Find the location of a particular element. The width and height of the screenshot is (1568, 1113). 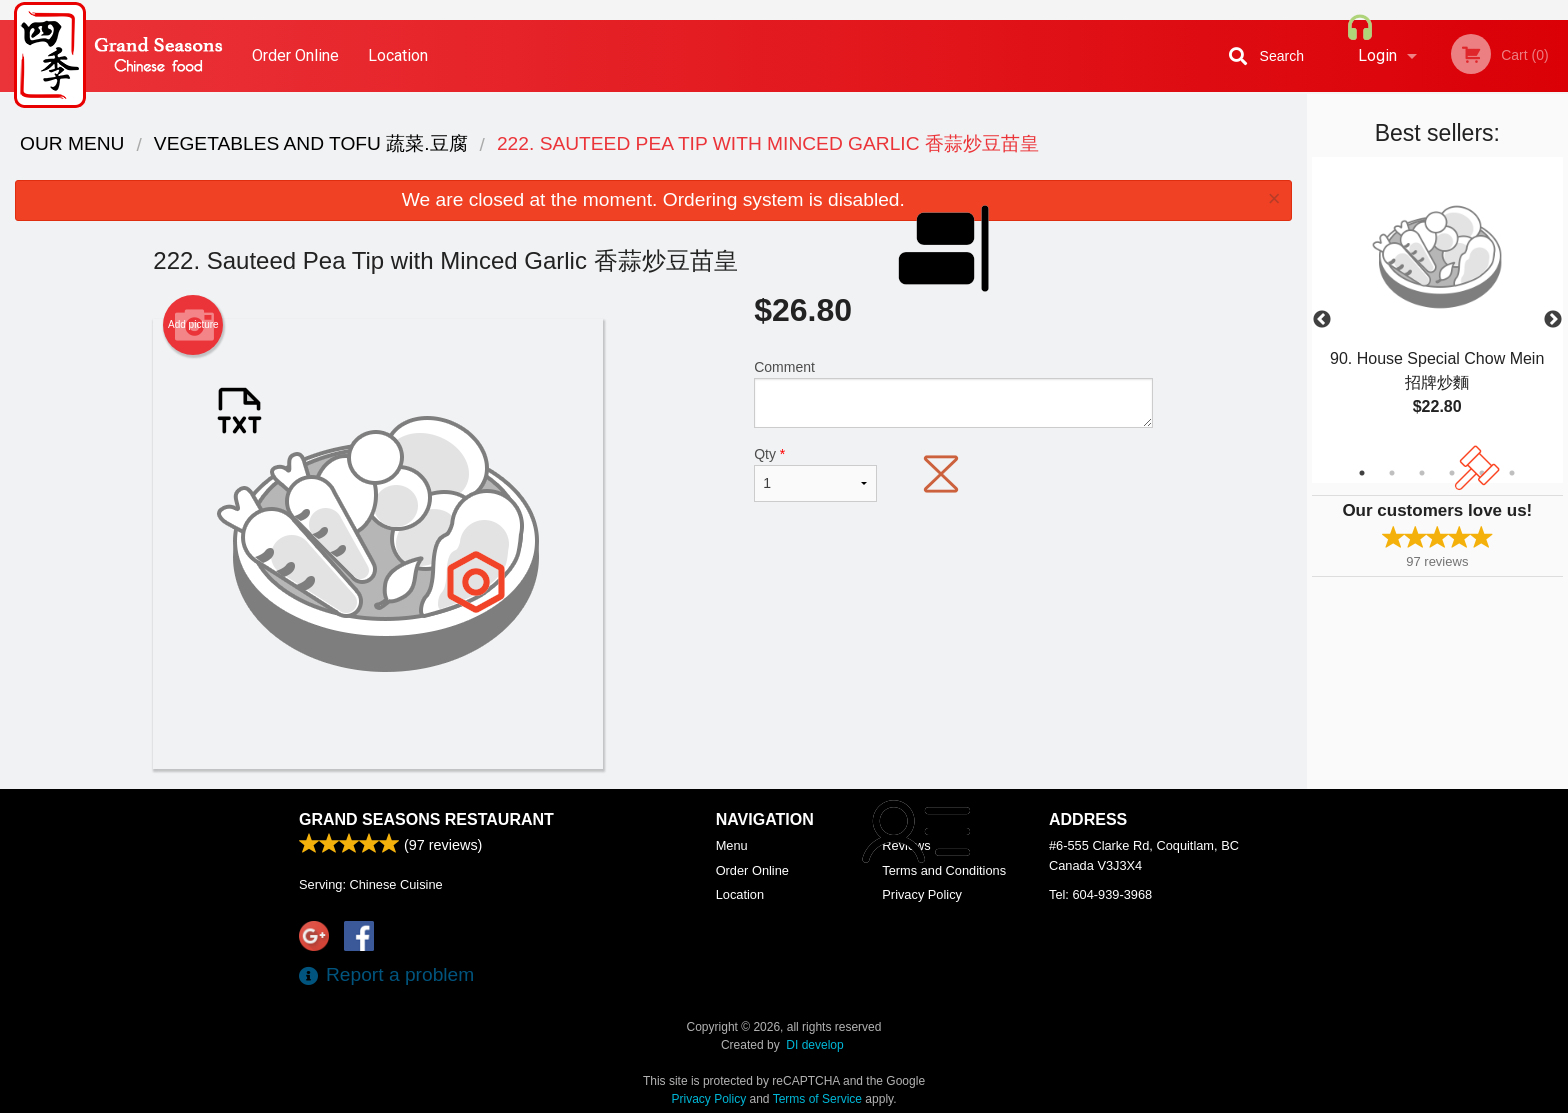

indicates loading or processing in progress is located at coordinates (941, 474).